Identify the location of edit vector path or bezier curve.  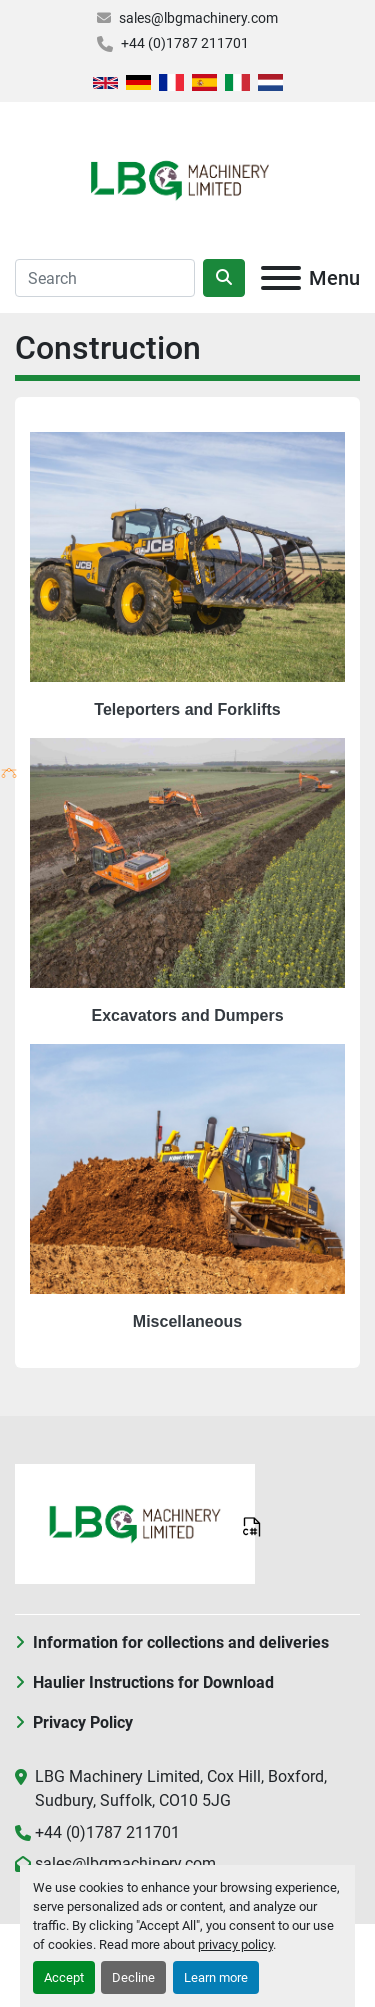
(9, 773).